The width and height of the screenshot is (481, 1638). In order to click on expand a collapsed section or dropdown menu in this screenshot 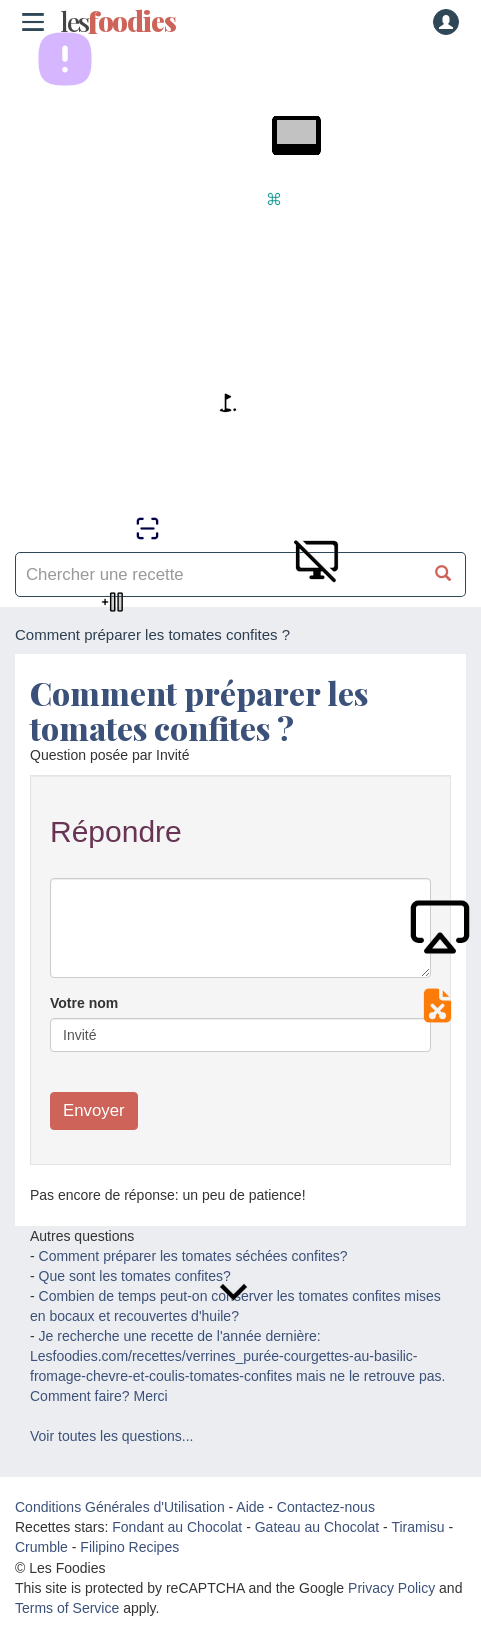, I will do `click(233, 1291)`.